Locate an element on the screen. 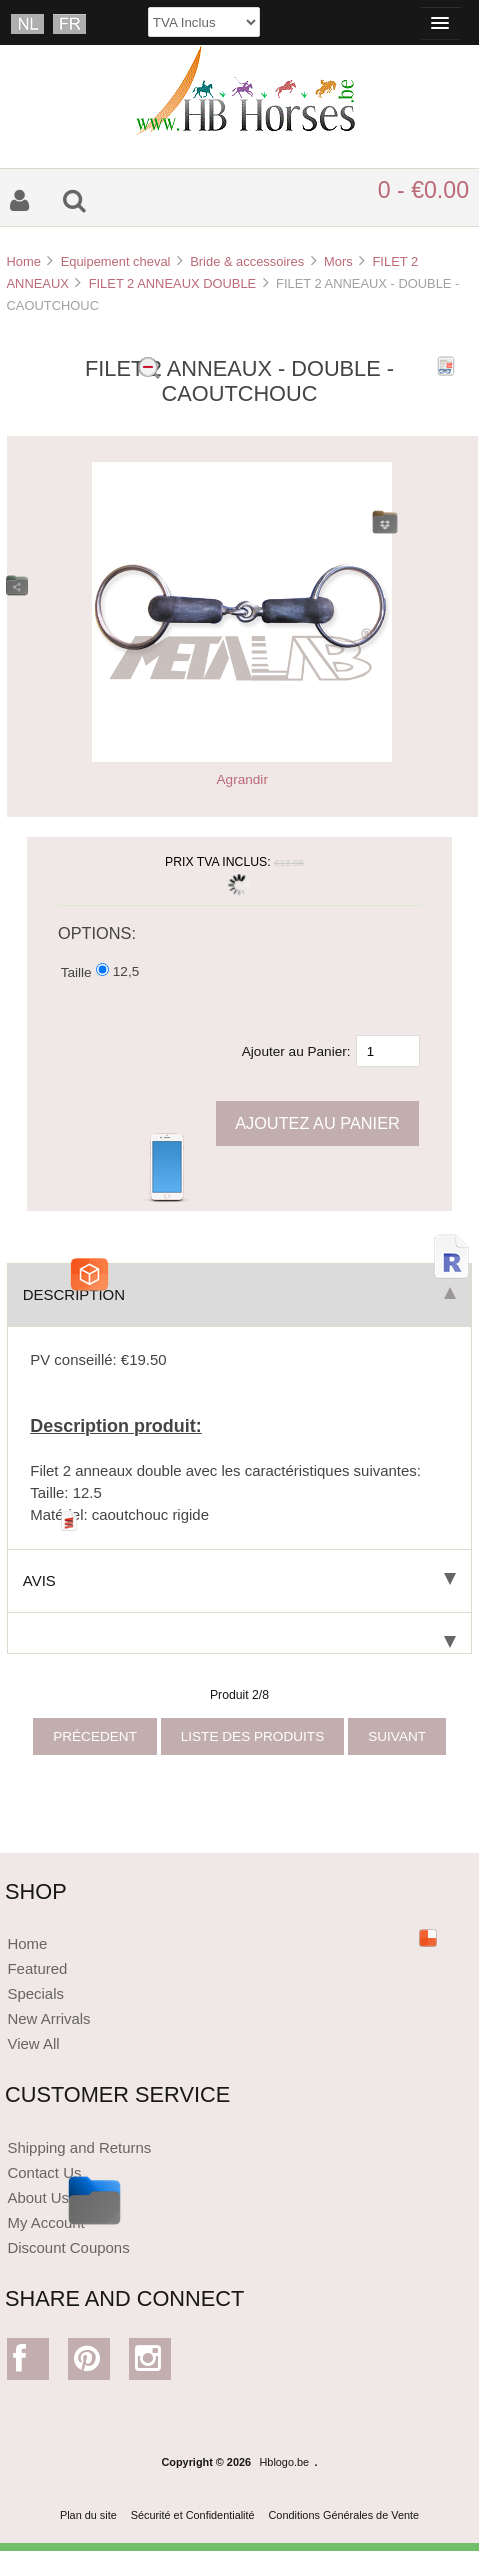  an R programming language source file is located at coordinates (451, 1256).